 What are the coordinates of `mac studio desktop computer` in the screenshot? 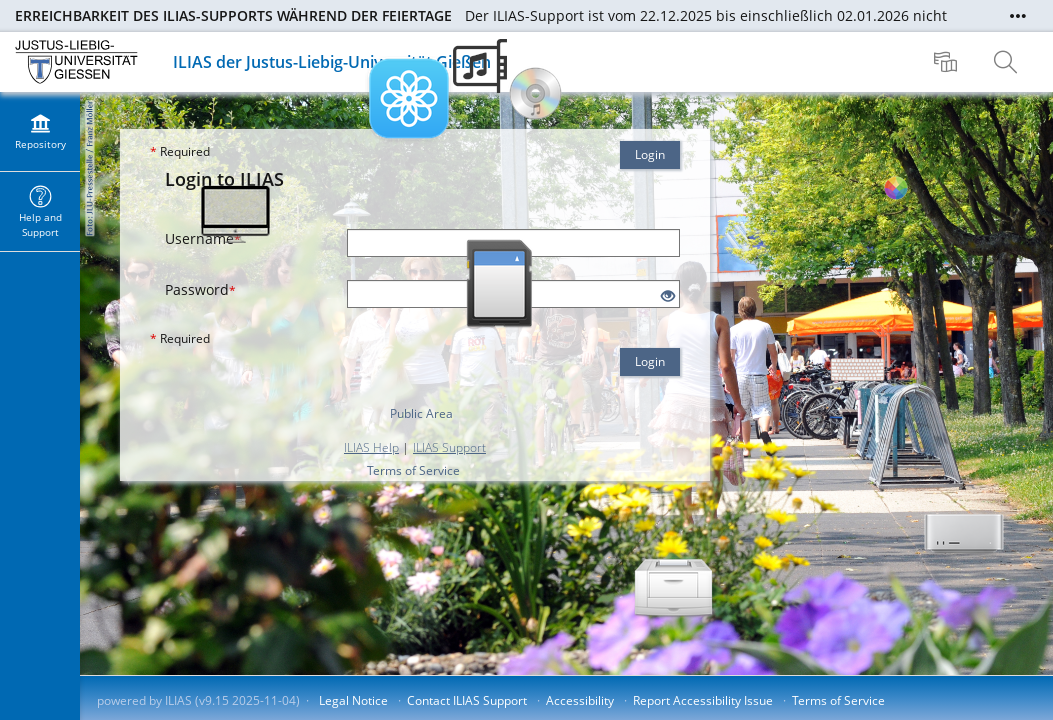 It's located at (964, 532).